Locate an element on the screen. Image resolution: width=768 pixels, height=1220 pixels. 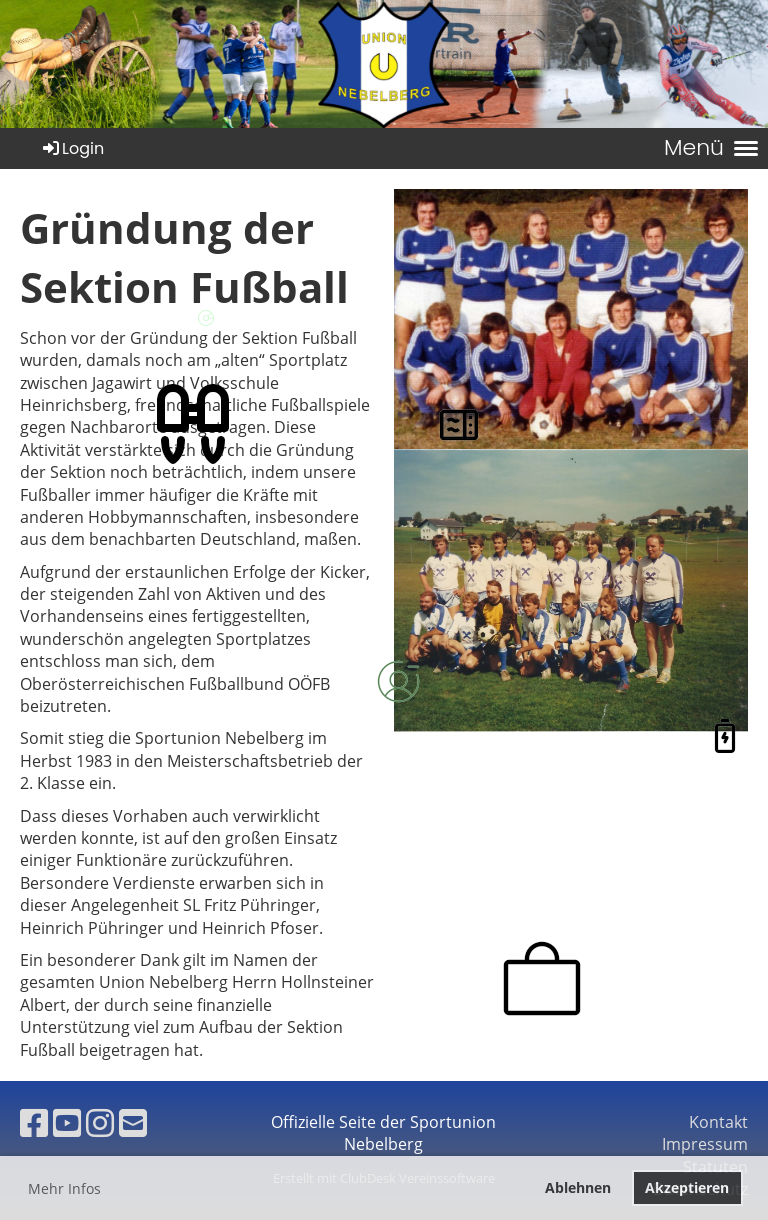
microwave or kitchen appliance control is located at coordinates (459, 425).